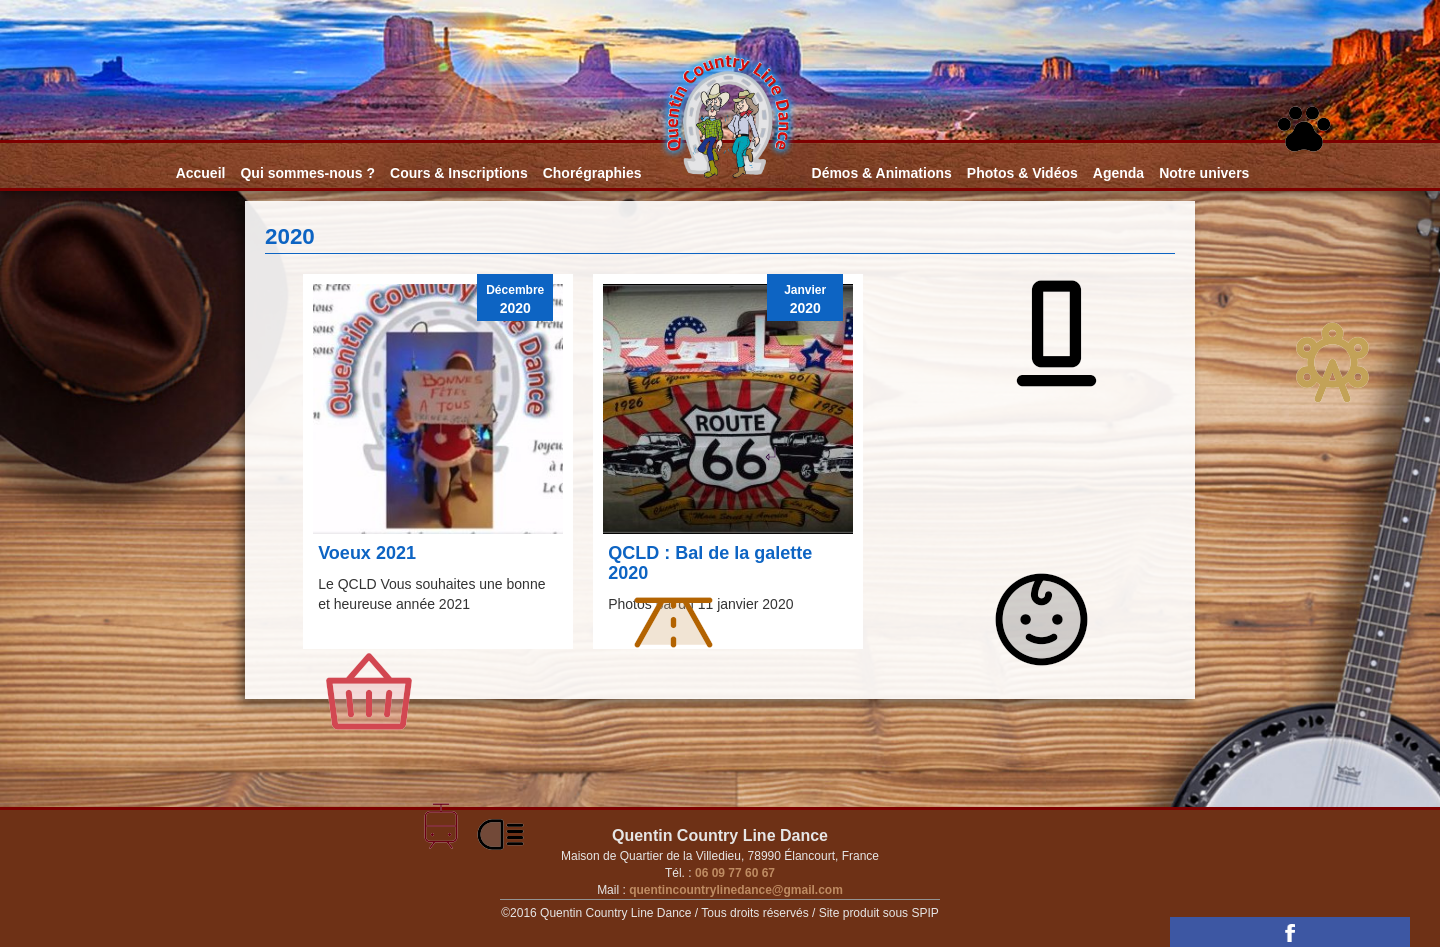  I want to click on return to previous line or entry, so click(771, 454).